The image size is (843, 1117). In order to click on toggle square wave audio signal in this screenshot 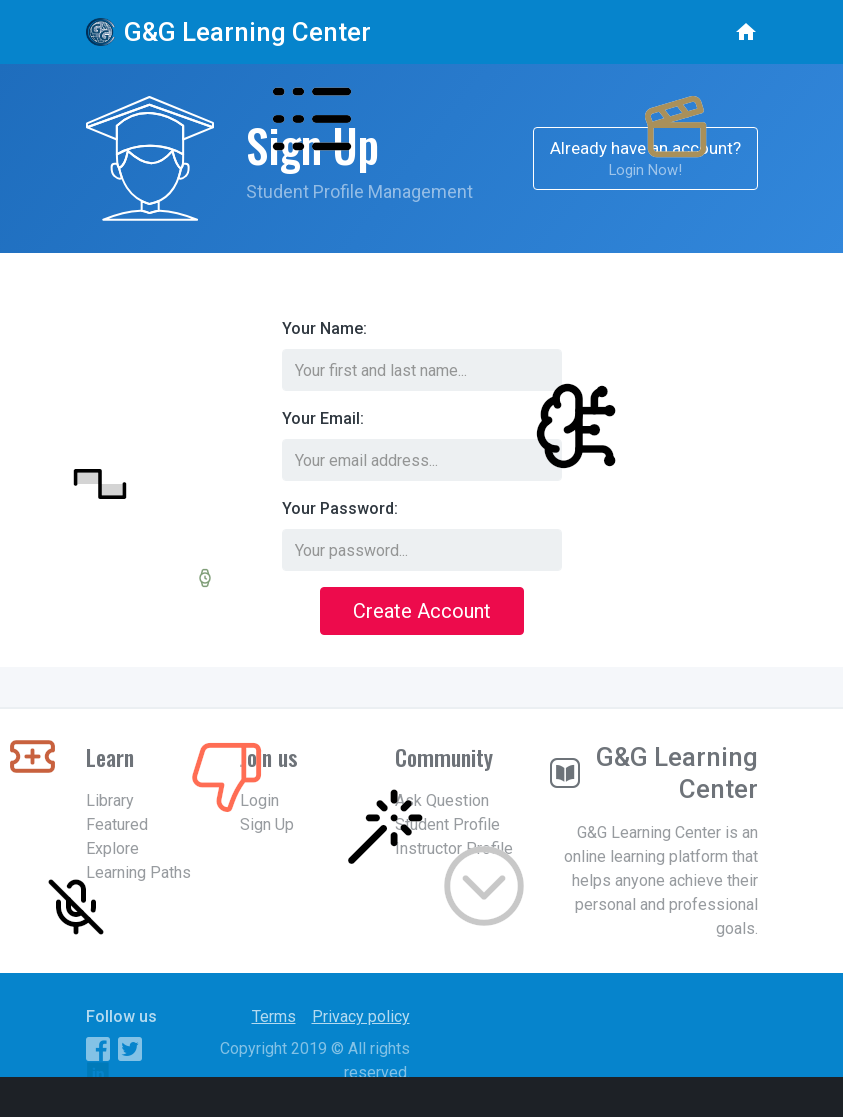, I will do `click(100, 484)`.